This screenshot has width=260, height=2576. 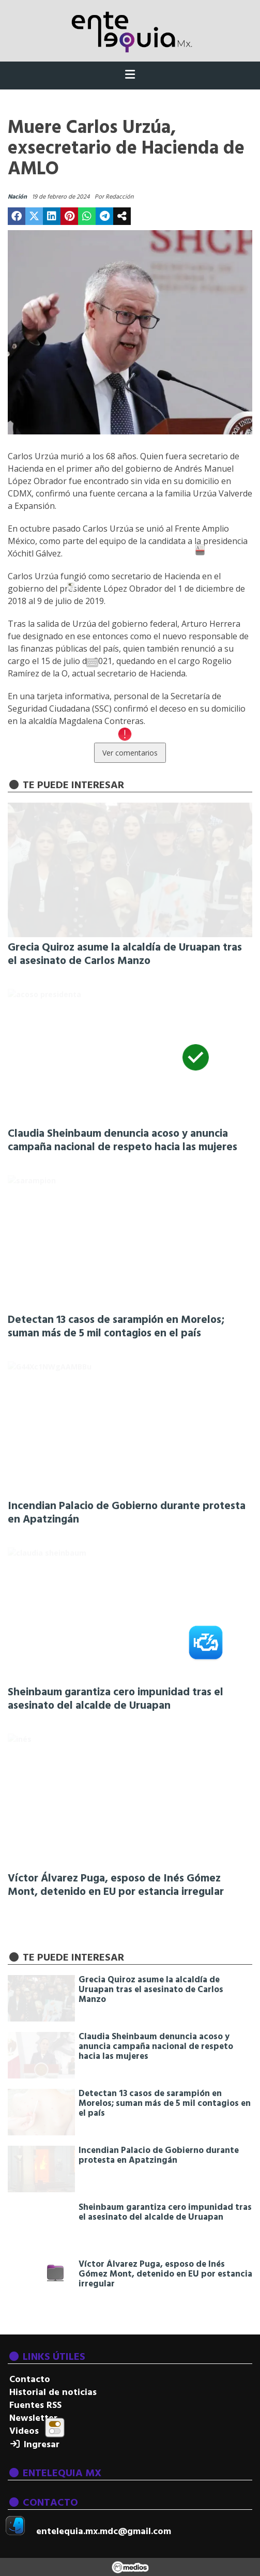 What do you see at coordinates (206, 1643) in the screenshot?
I see `diagnose and troubleshoot SELinux security alerts` at bounding box center [206, 1643].